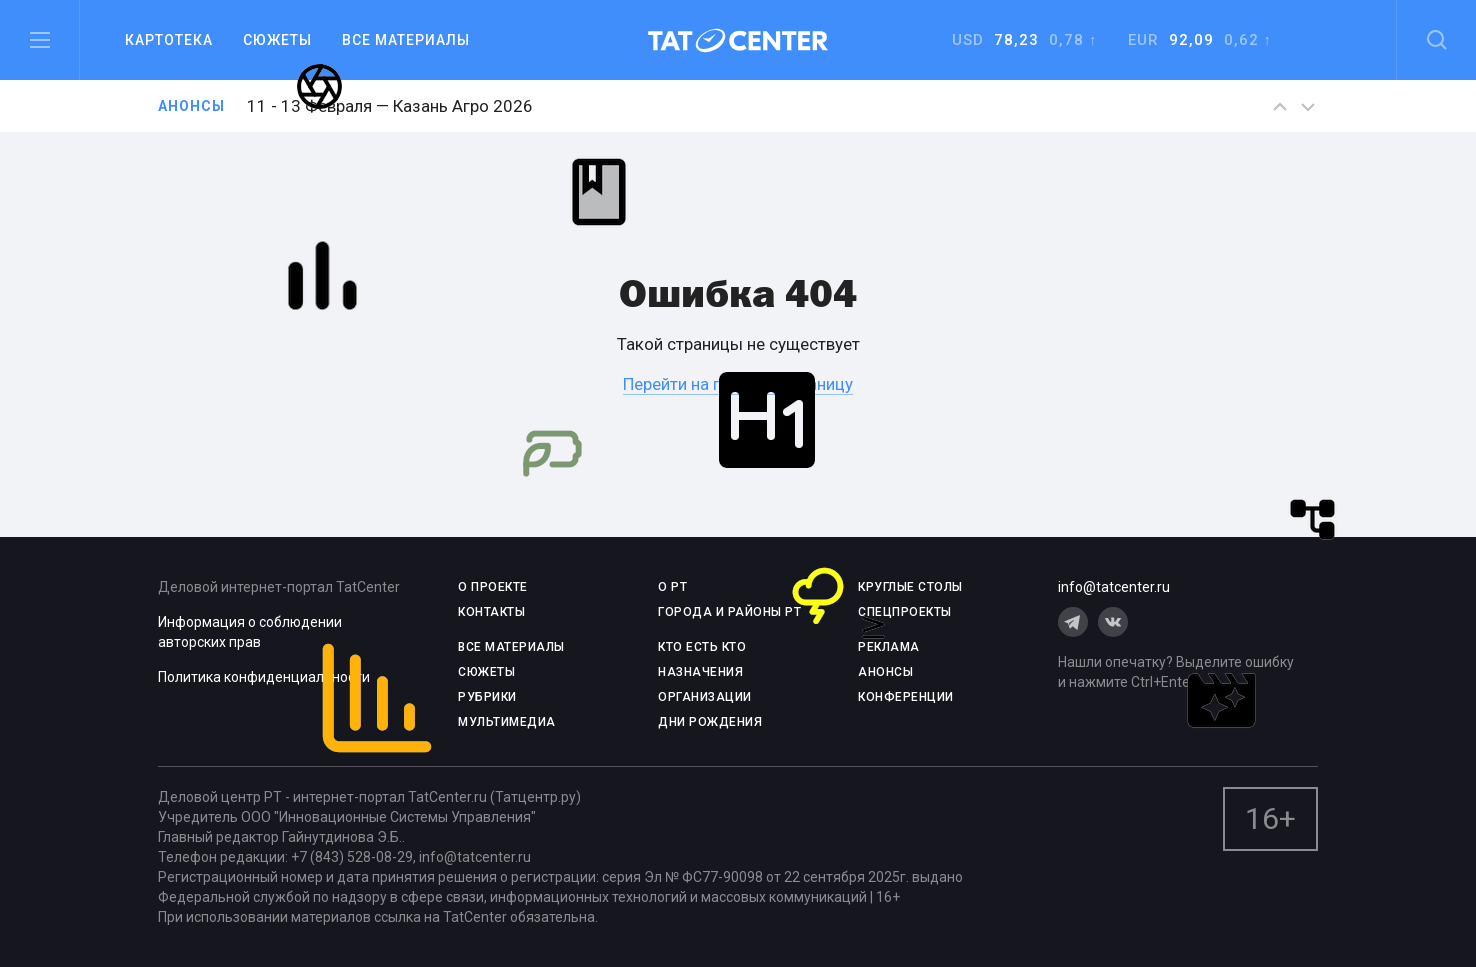 Image resolution: width=1476 pixels, height=967 pixels. I want to click on apply visual effects or filters to a video, so click(1221, 700).